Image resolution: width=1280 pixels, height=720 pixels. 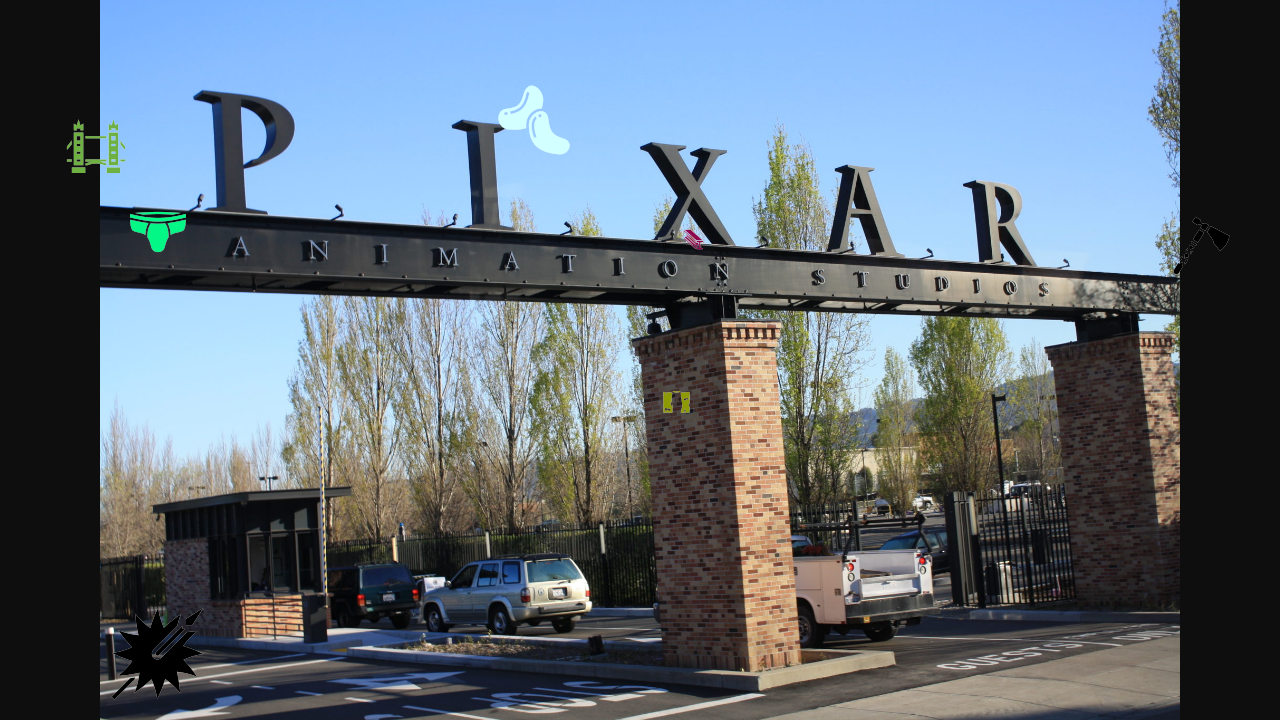 What do you see at coordinates (157, 653) in the screenshot?
I see `sun-based weapon or solar attack ability` at bounding box center [157, 653].